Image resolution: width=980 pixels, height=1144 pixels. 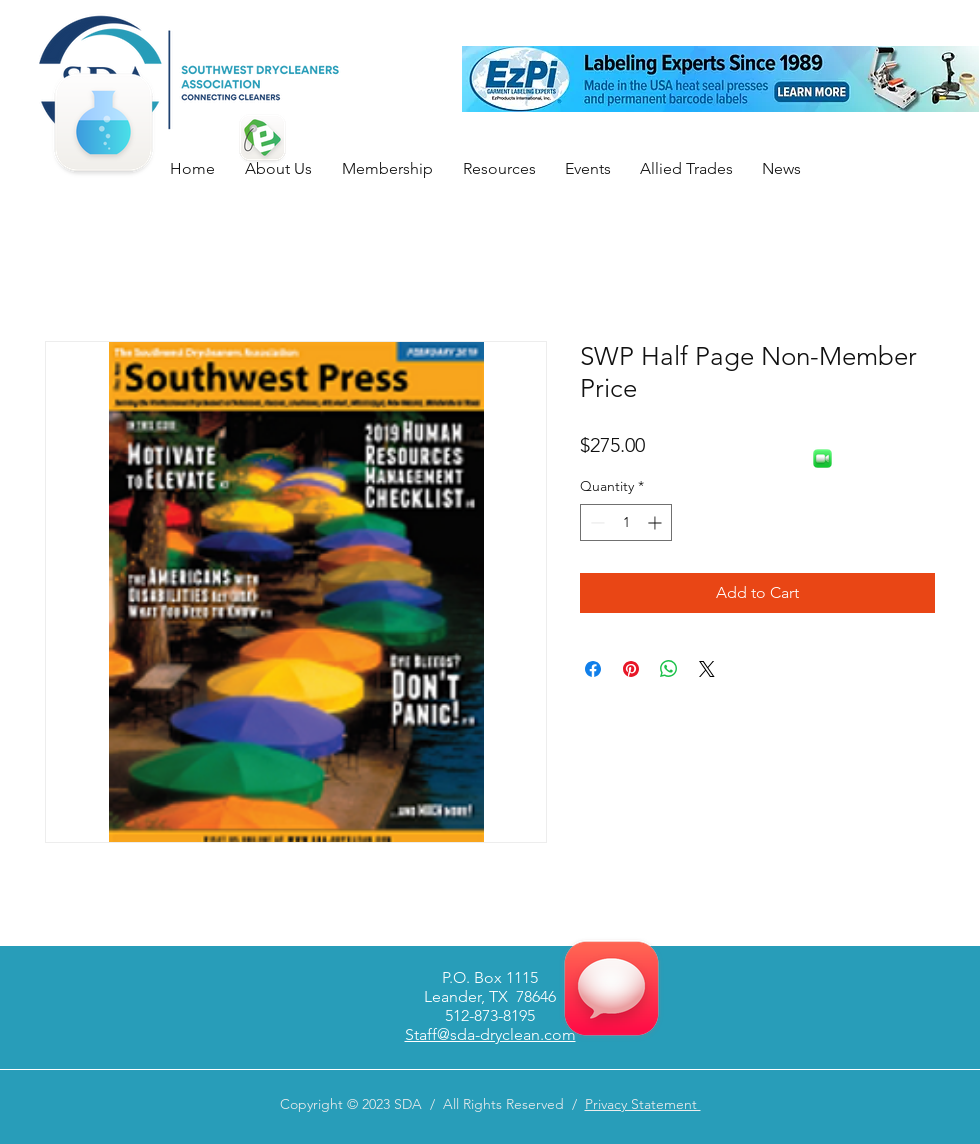 What do you see at coordinates (611, 988) in the screenshot?
I see `open empathy messaging app` at bounding box center [611, 988].